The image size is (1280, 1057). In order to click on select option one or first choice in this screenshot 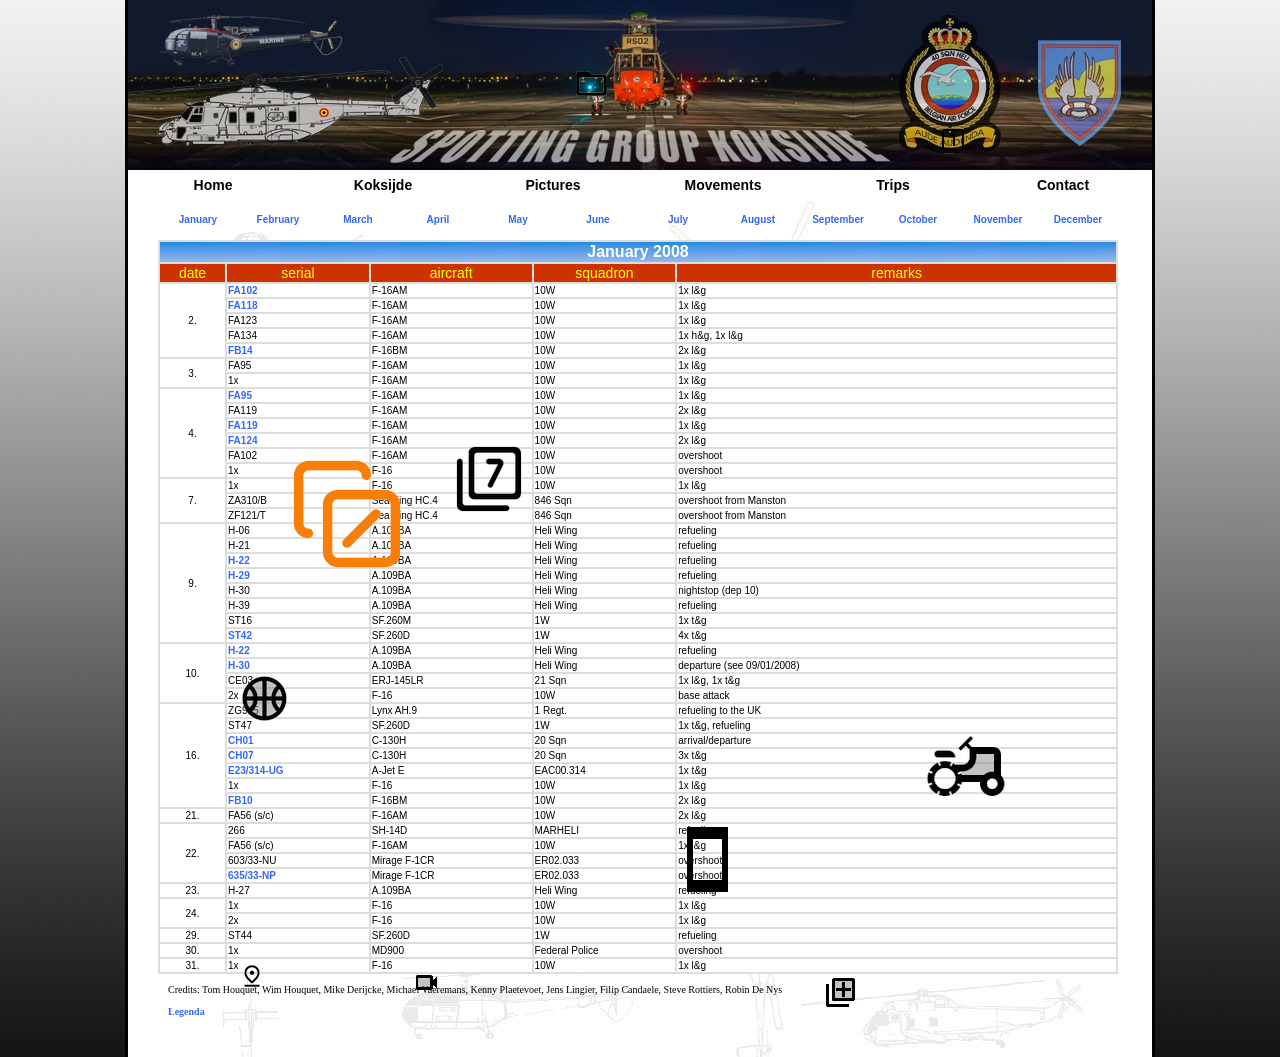, I will do `click(953, 140)`.